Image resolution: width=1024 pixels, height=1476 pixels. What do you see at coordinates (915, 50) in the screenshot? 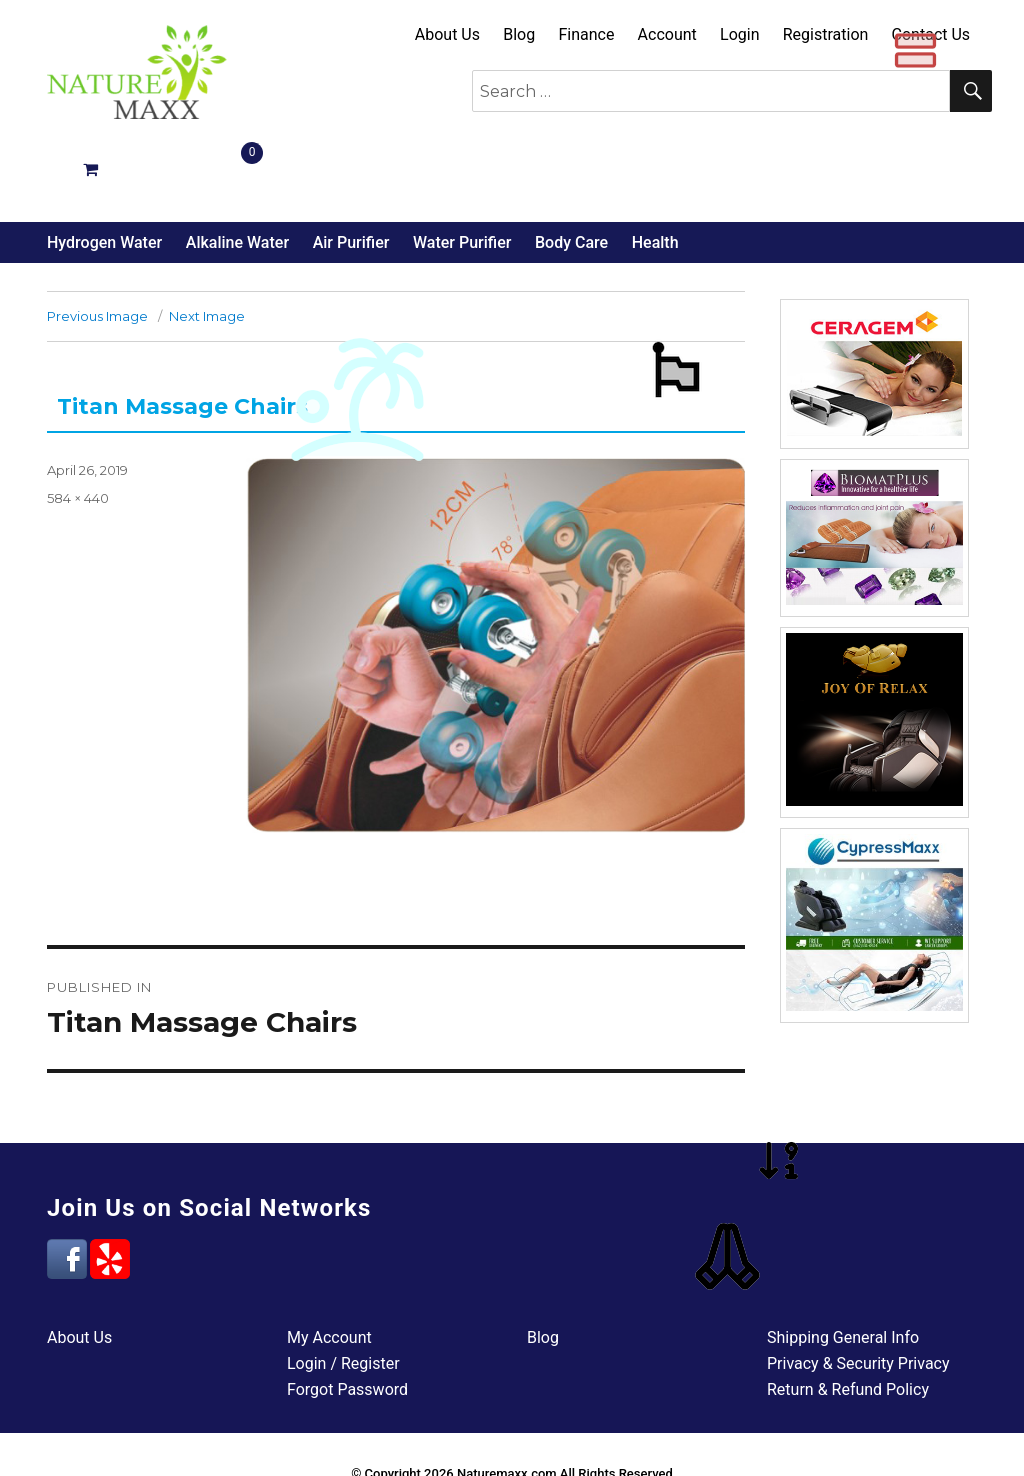
I see `switch to row layout view` at bounding box center [915, 50].